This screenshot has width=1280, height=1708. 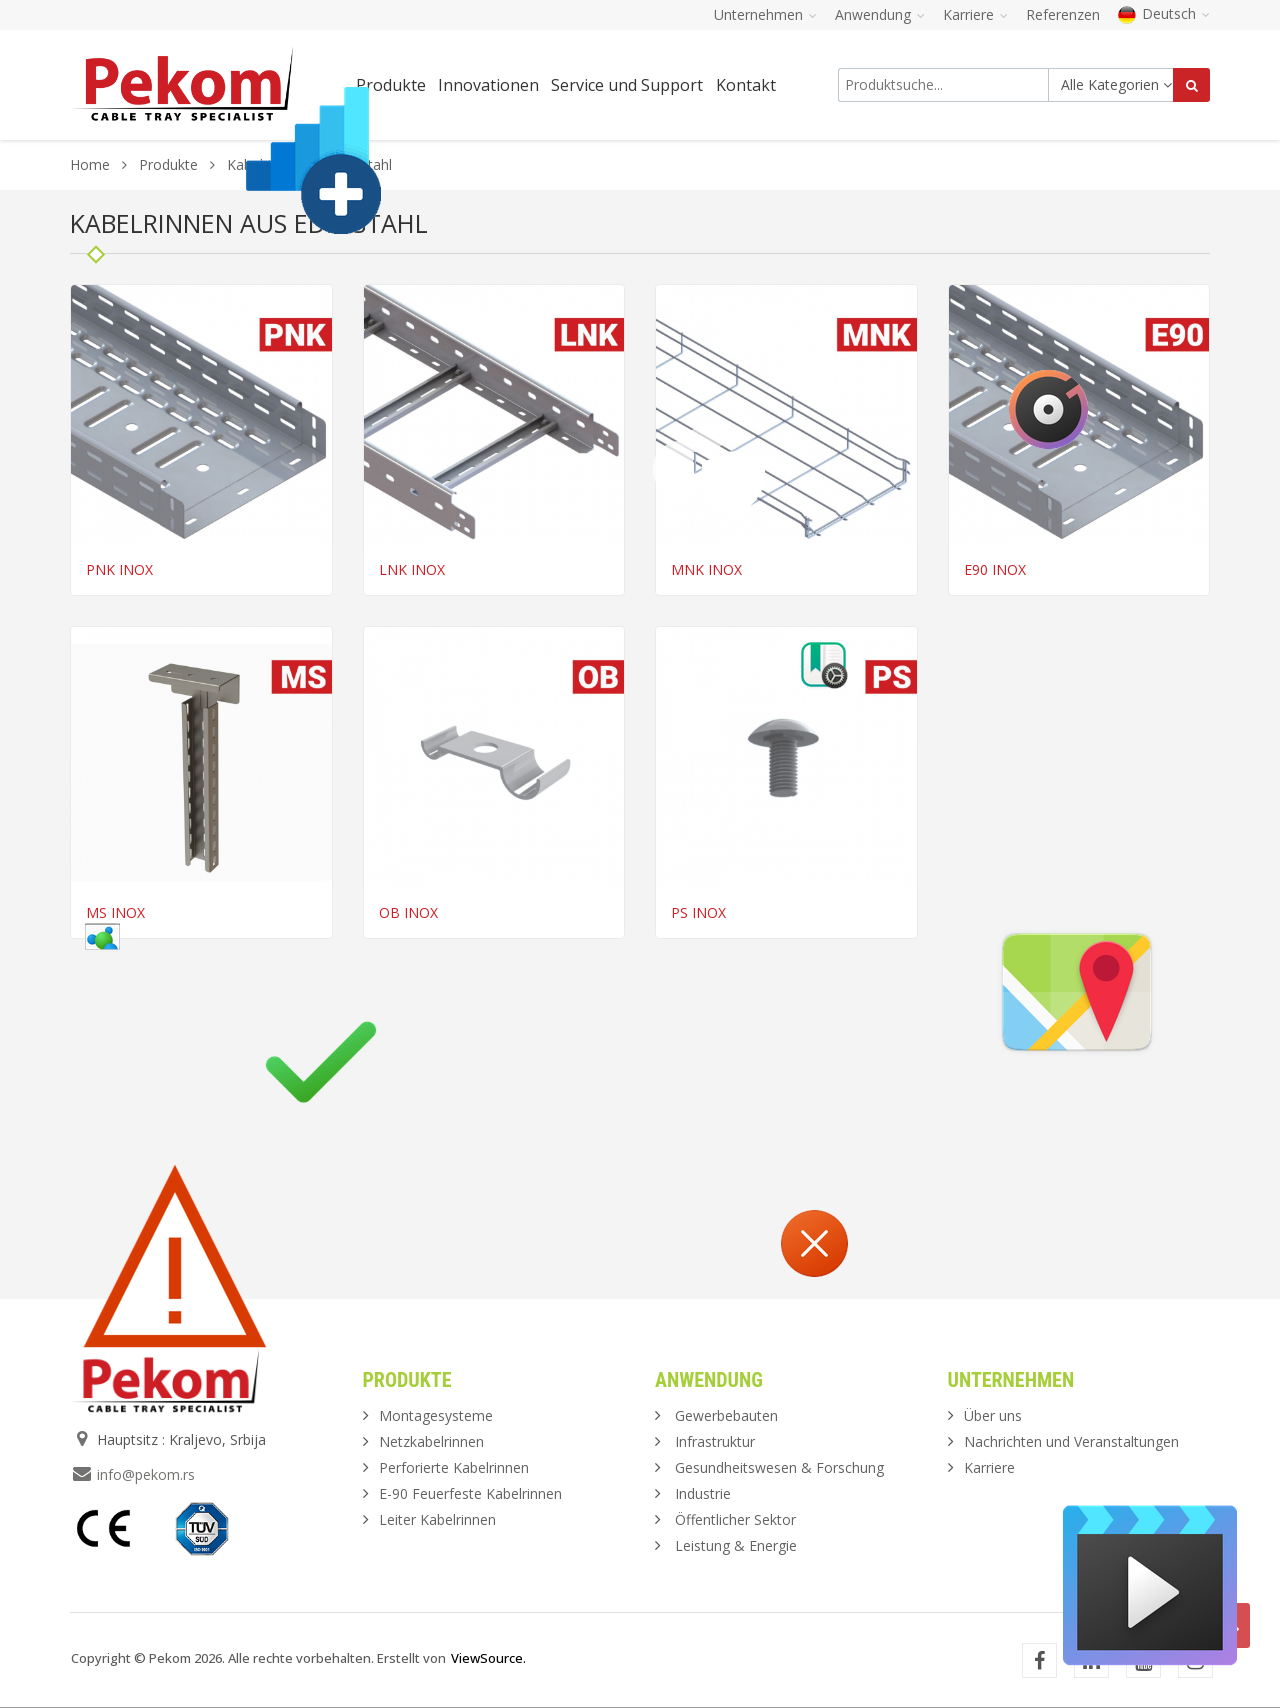 I want to click on indicates a sync warning or issue with OneDrive, so click(x=175, y=1256).